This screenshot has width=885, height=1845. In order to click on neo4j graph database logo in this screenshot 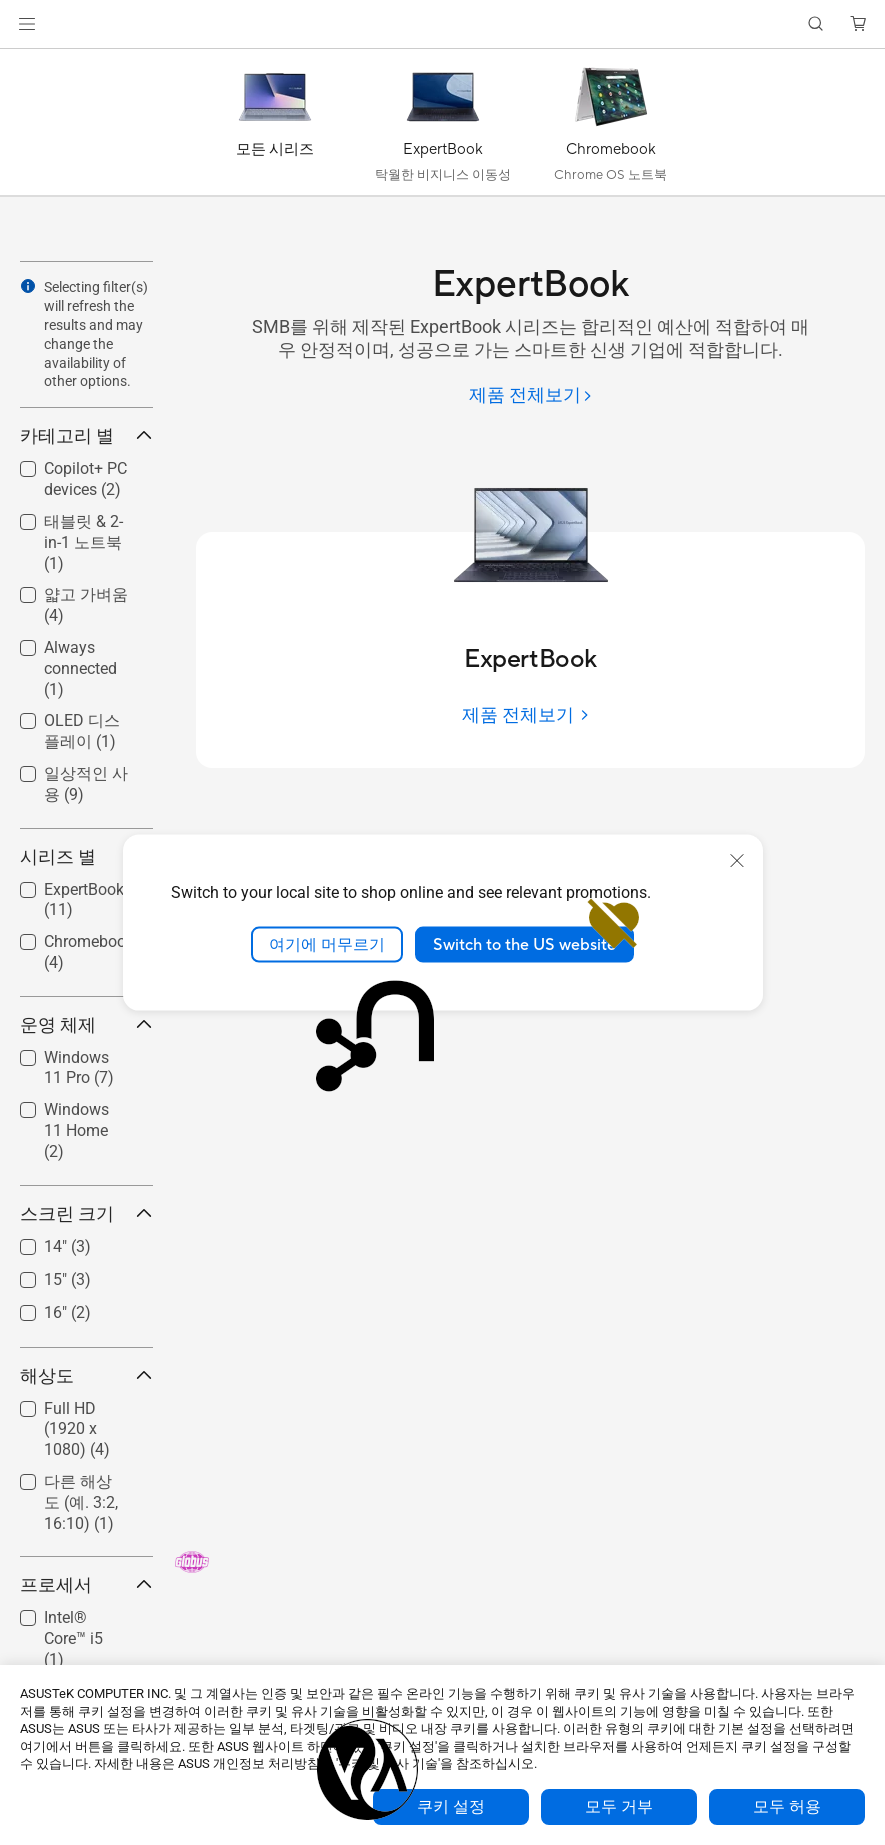, I will do `click(375, 1036)`.